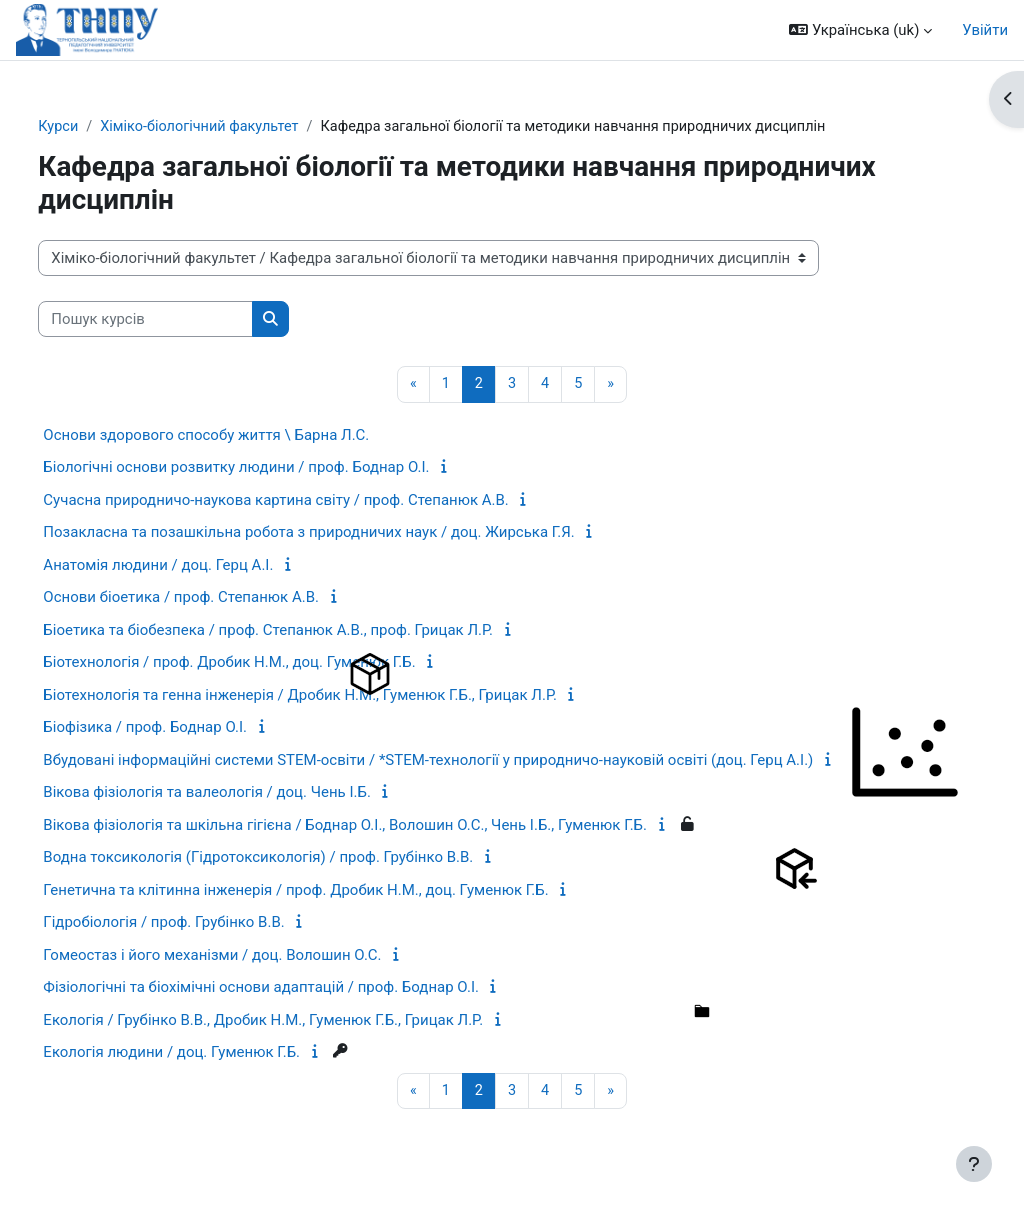 The width and height of the screenshot is (1024, 1214). What do you see at coordinates (794, 868) in the screenshot?
I see `import a package or module` at bounding box center [794, 868].